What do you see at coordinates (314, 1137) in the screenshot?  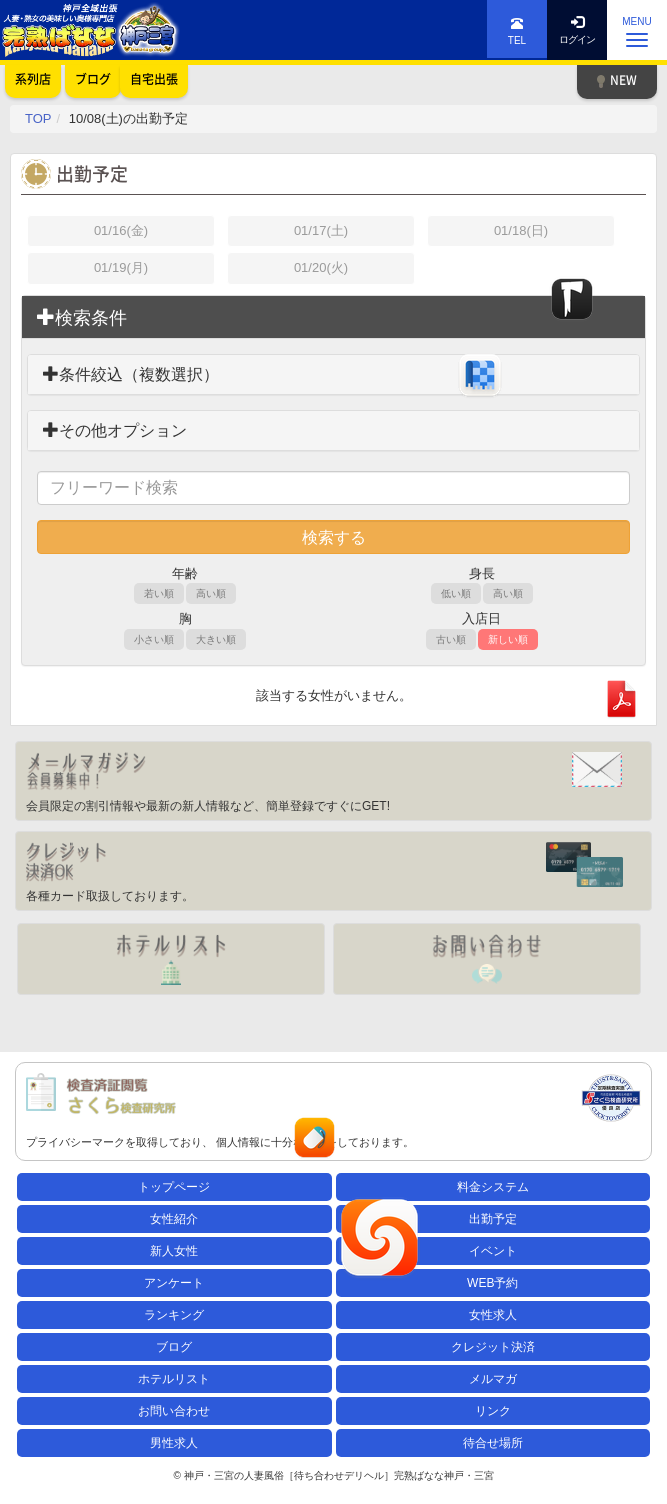 I see `open kid3 audio tag editor` at bounding box center [314, 1137].